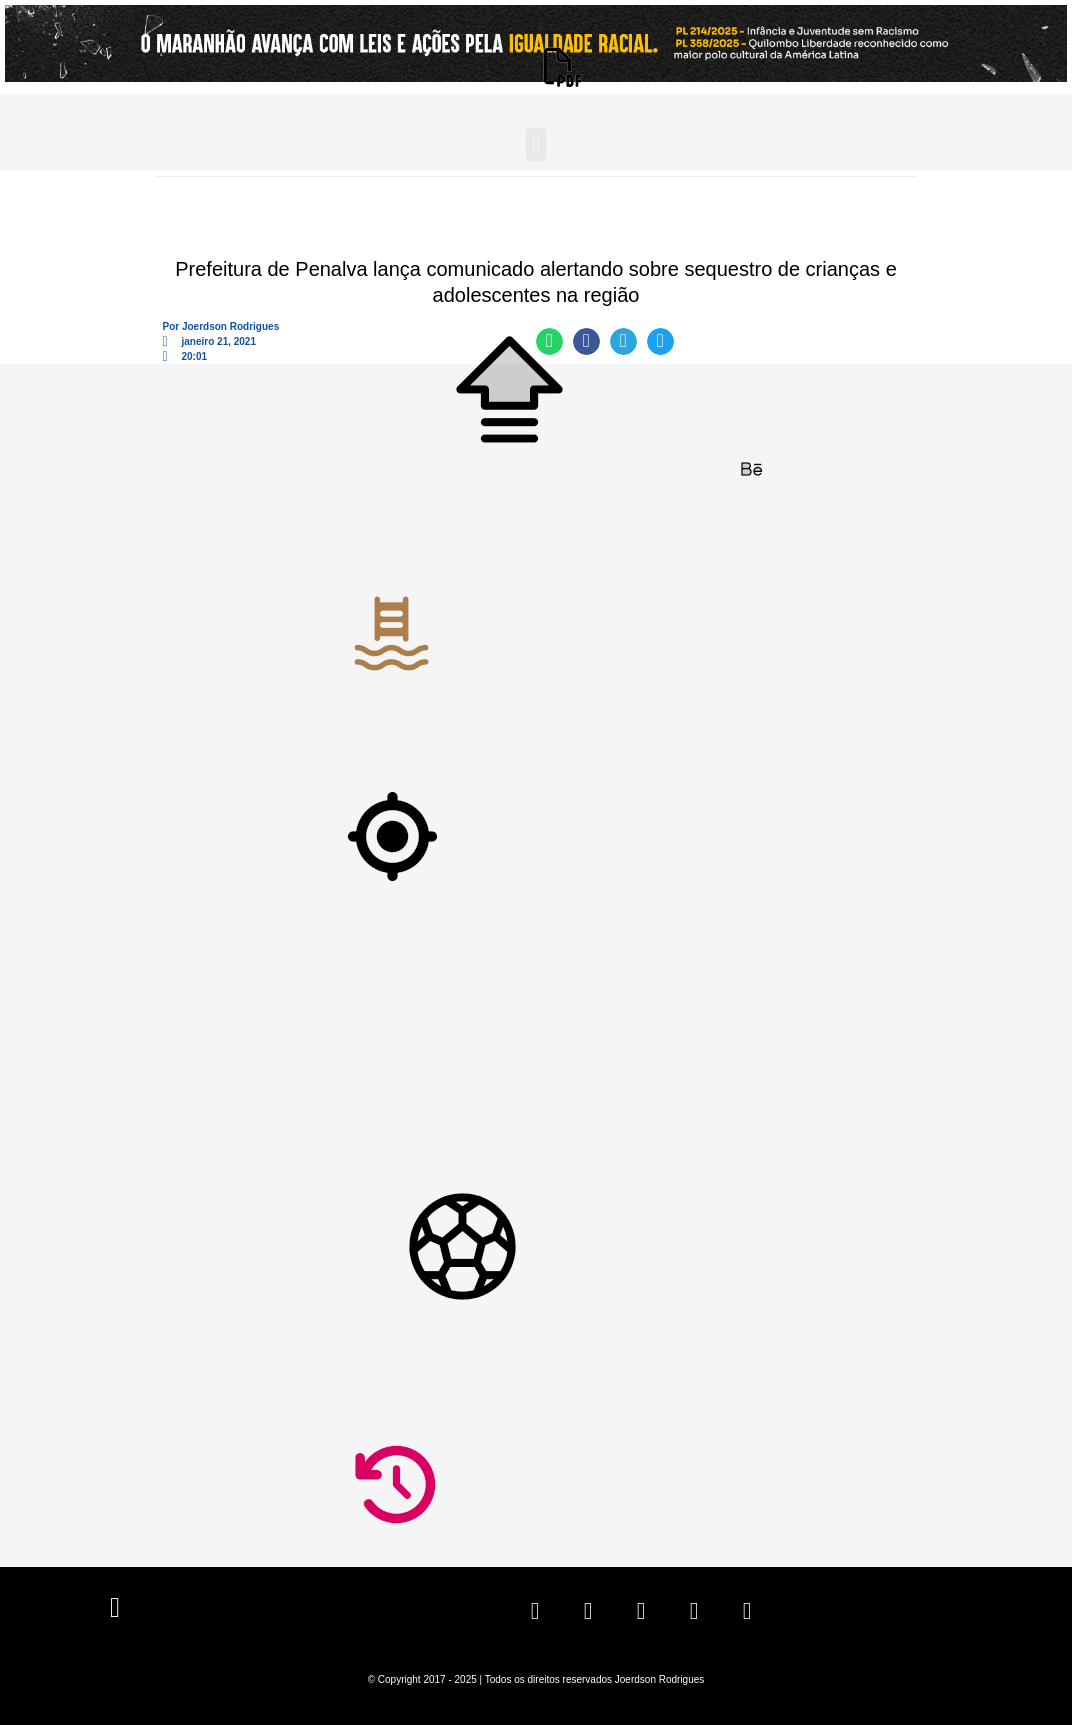 This screenshot has height=1725, width=1072. I want to click on access sports or football content, so click(462, 1246).